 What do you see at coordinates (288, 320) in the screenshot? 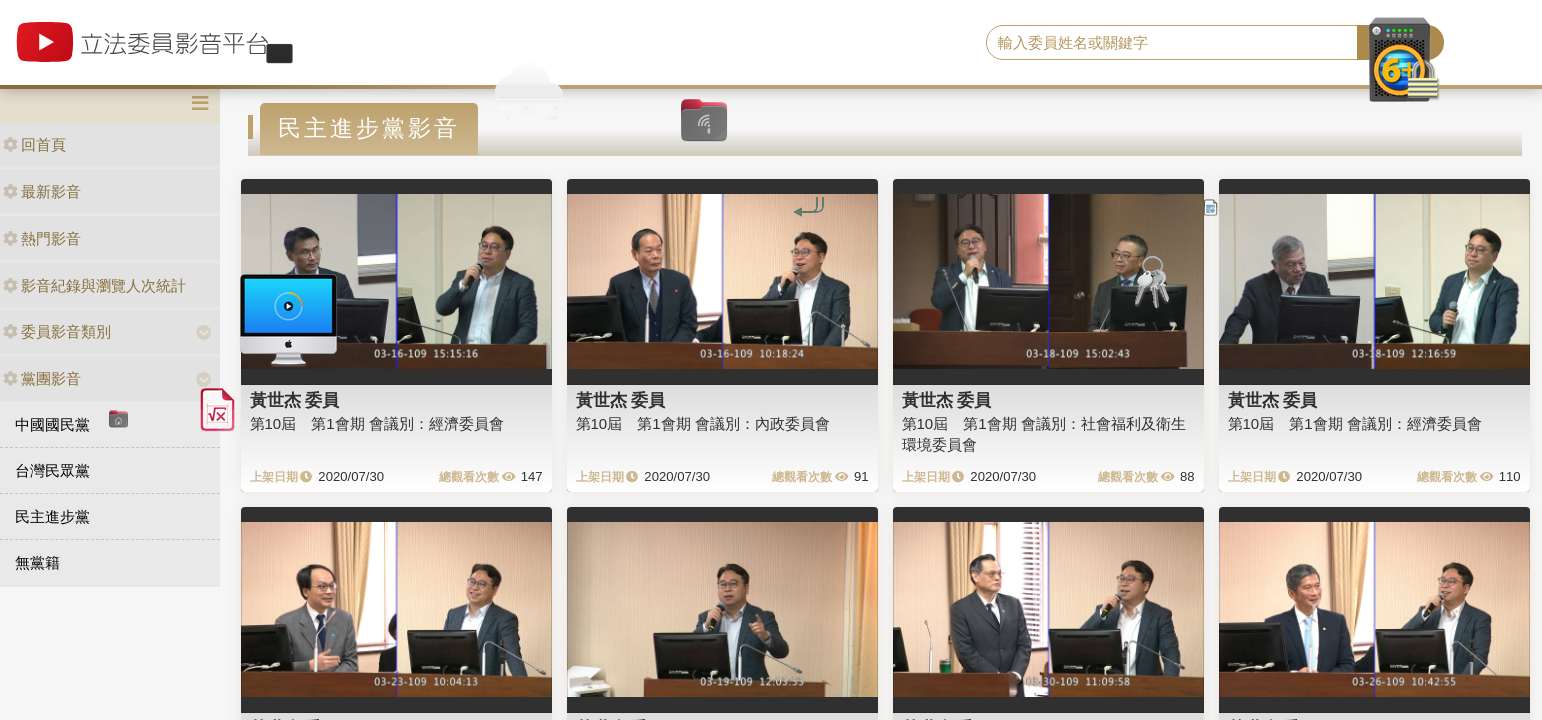
I see `play video content on your television or monitor` at bounding box center [288, 320].